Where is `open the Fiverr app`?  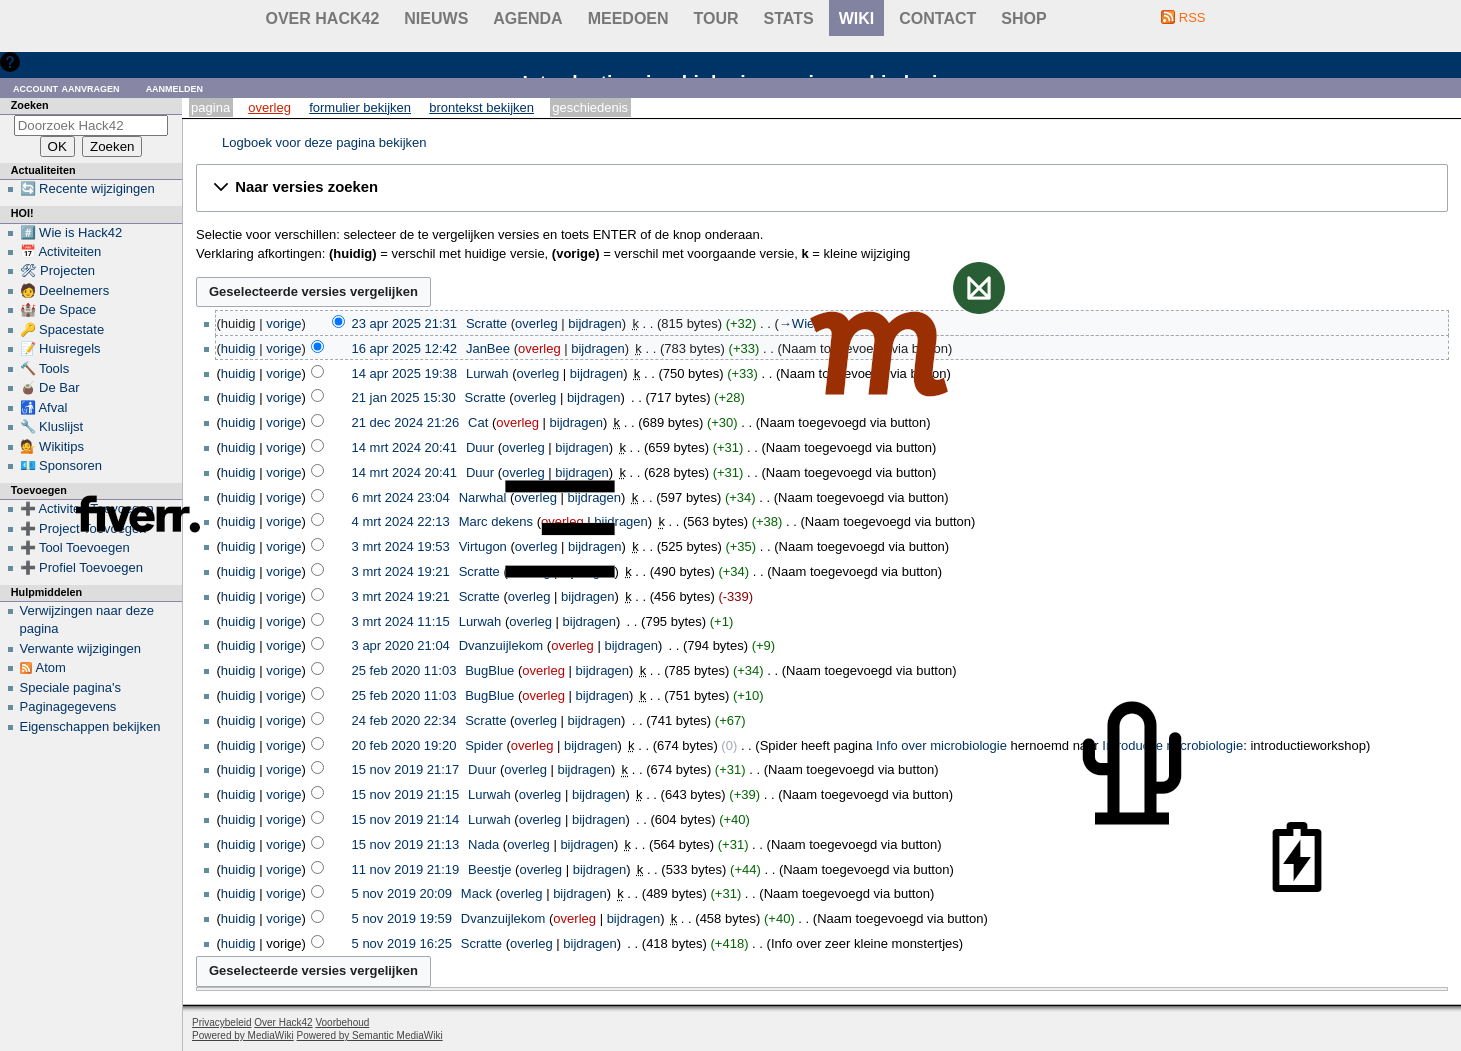
open the Fiverr app is located at coordinates (138, 514).